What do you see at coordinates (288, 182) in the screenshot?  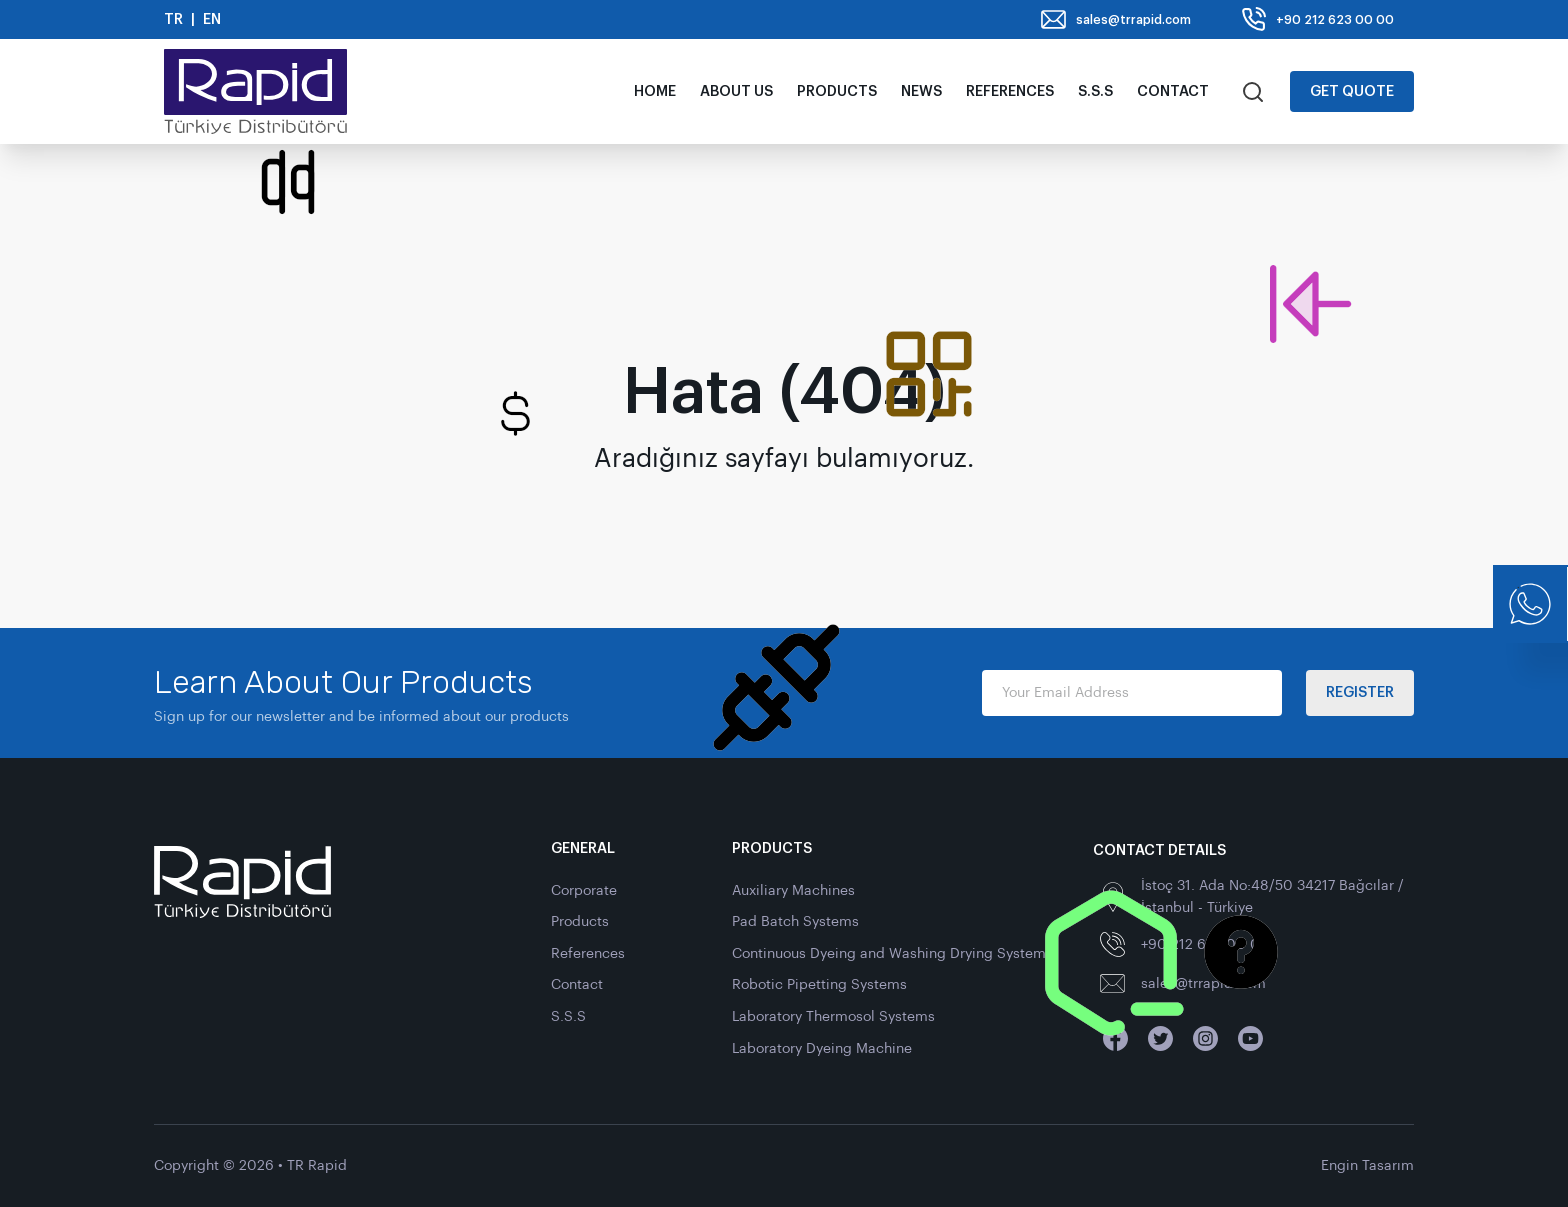 I see `distribute objects horizontally from the end` at bounding box center [288, 182].